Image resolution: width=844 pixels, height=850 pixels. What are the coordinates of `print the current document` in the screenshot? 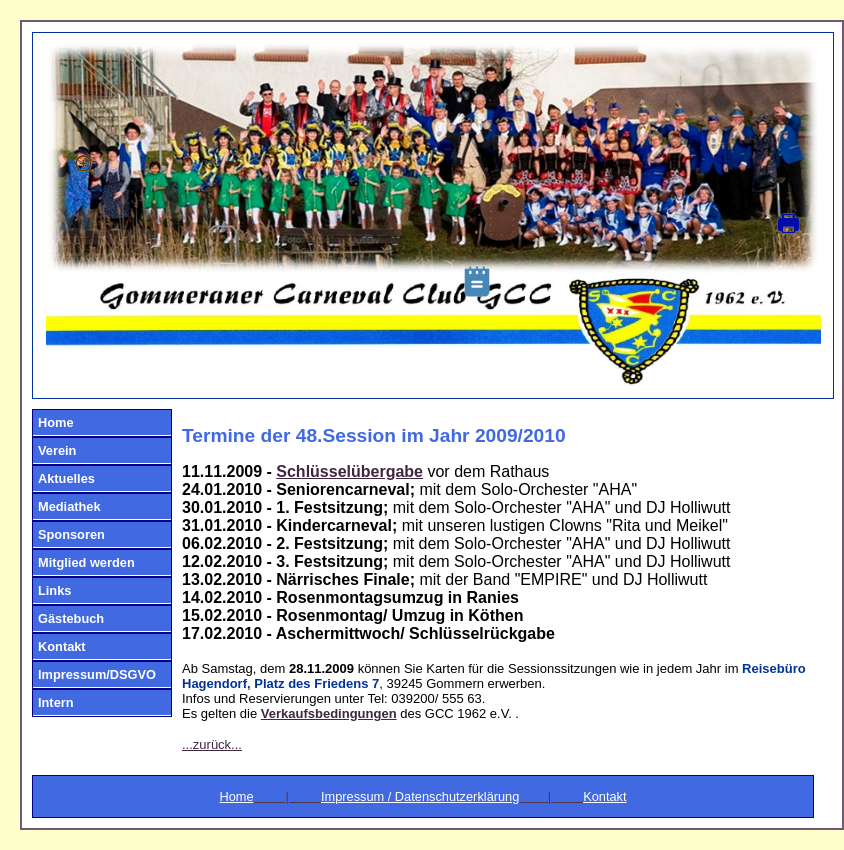 It's located at (788, 223).